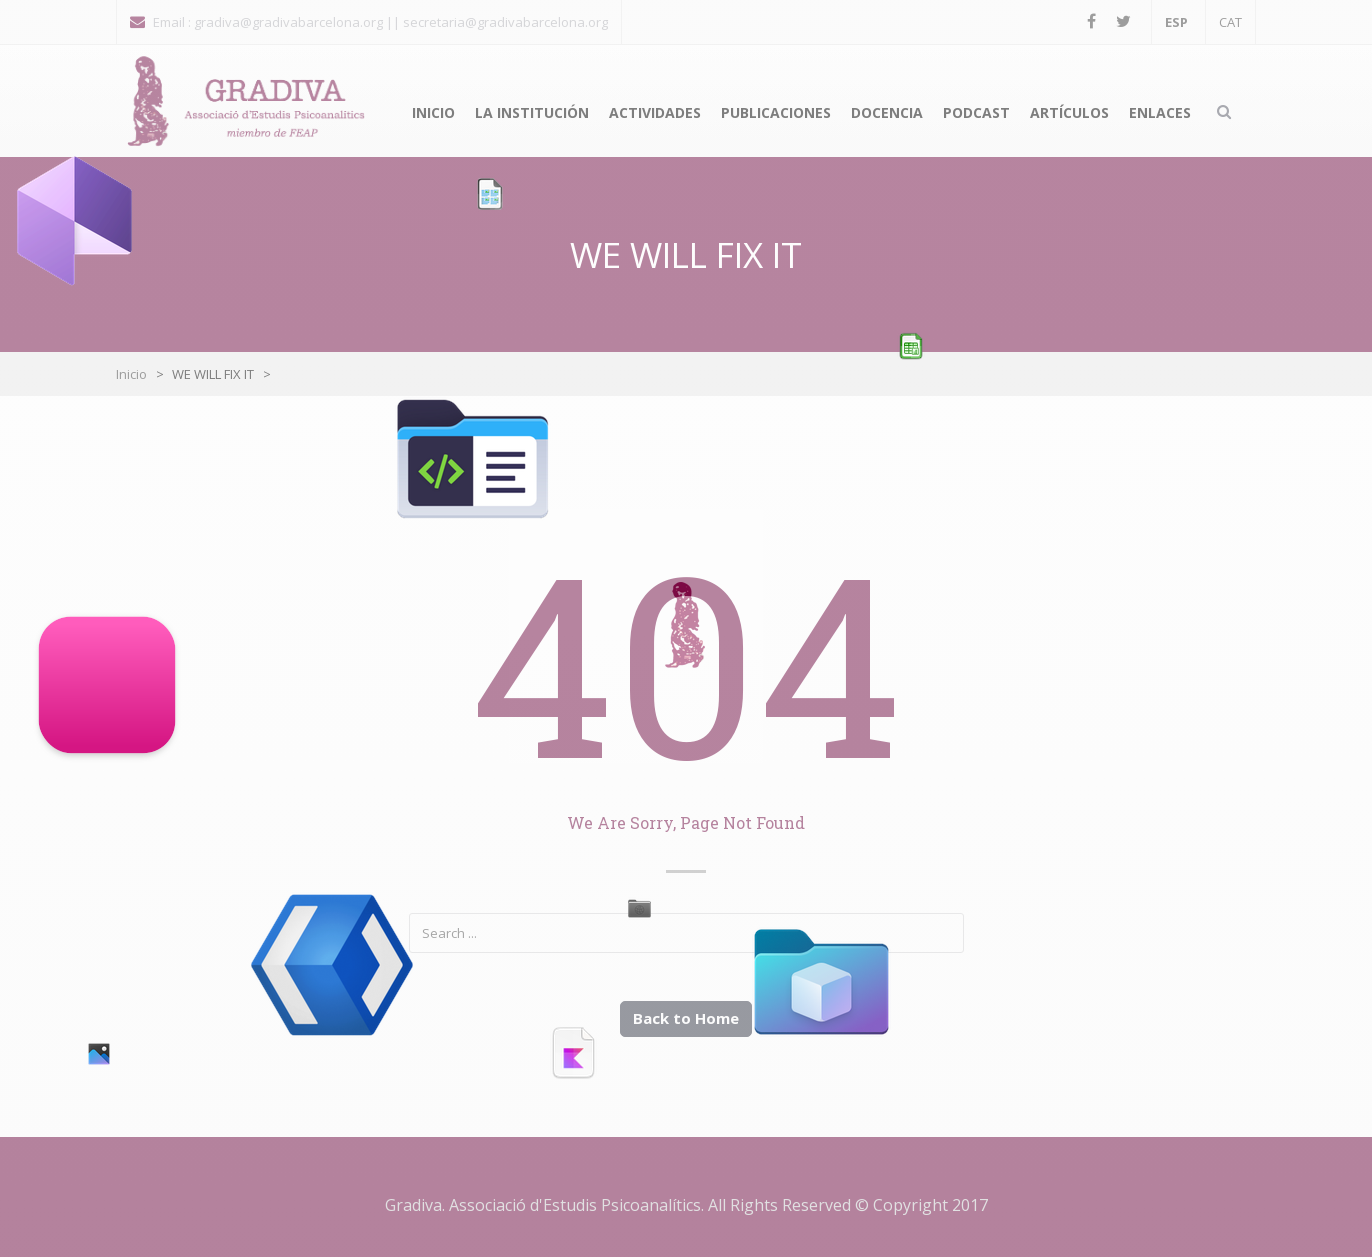  What do you see at coordinates (911, 346) in the screenshot?
I see `open an opendocument spreadsheet file` at bounding box center [911, 346].